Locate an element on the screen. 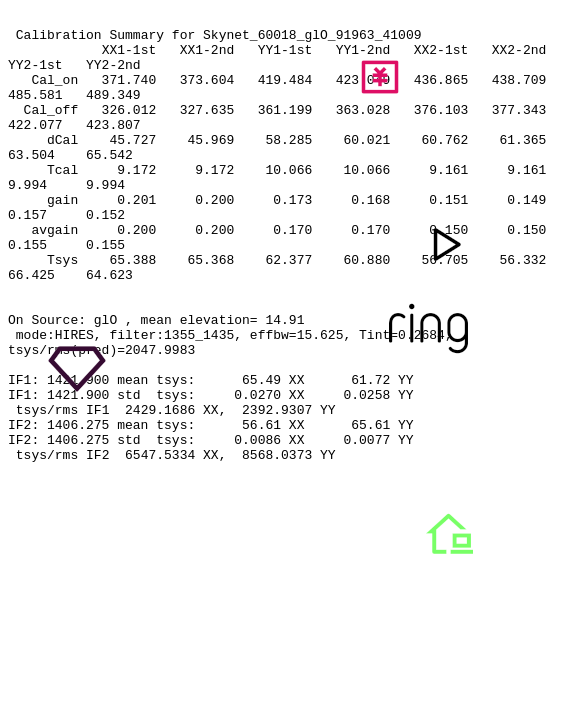  play media content is located at coordinates (444, 244).